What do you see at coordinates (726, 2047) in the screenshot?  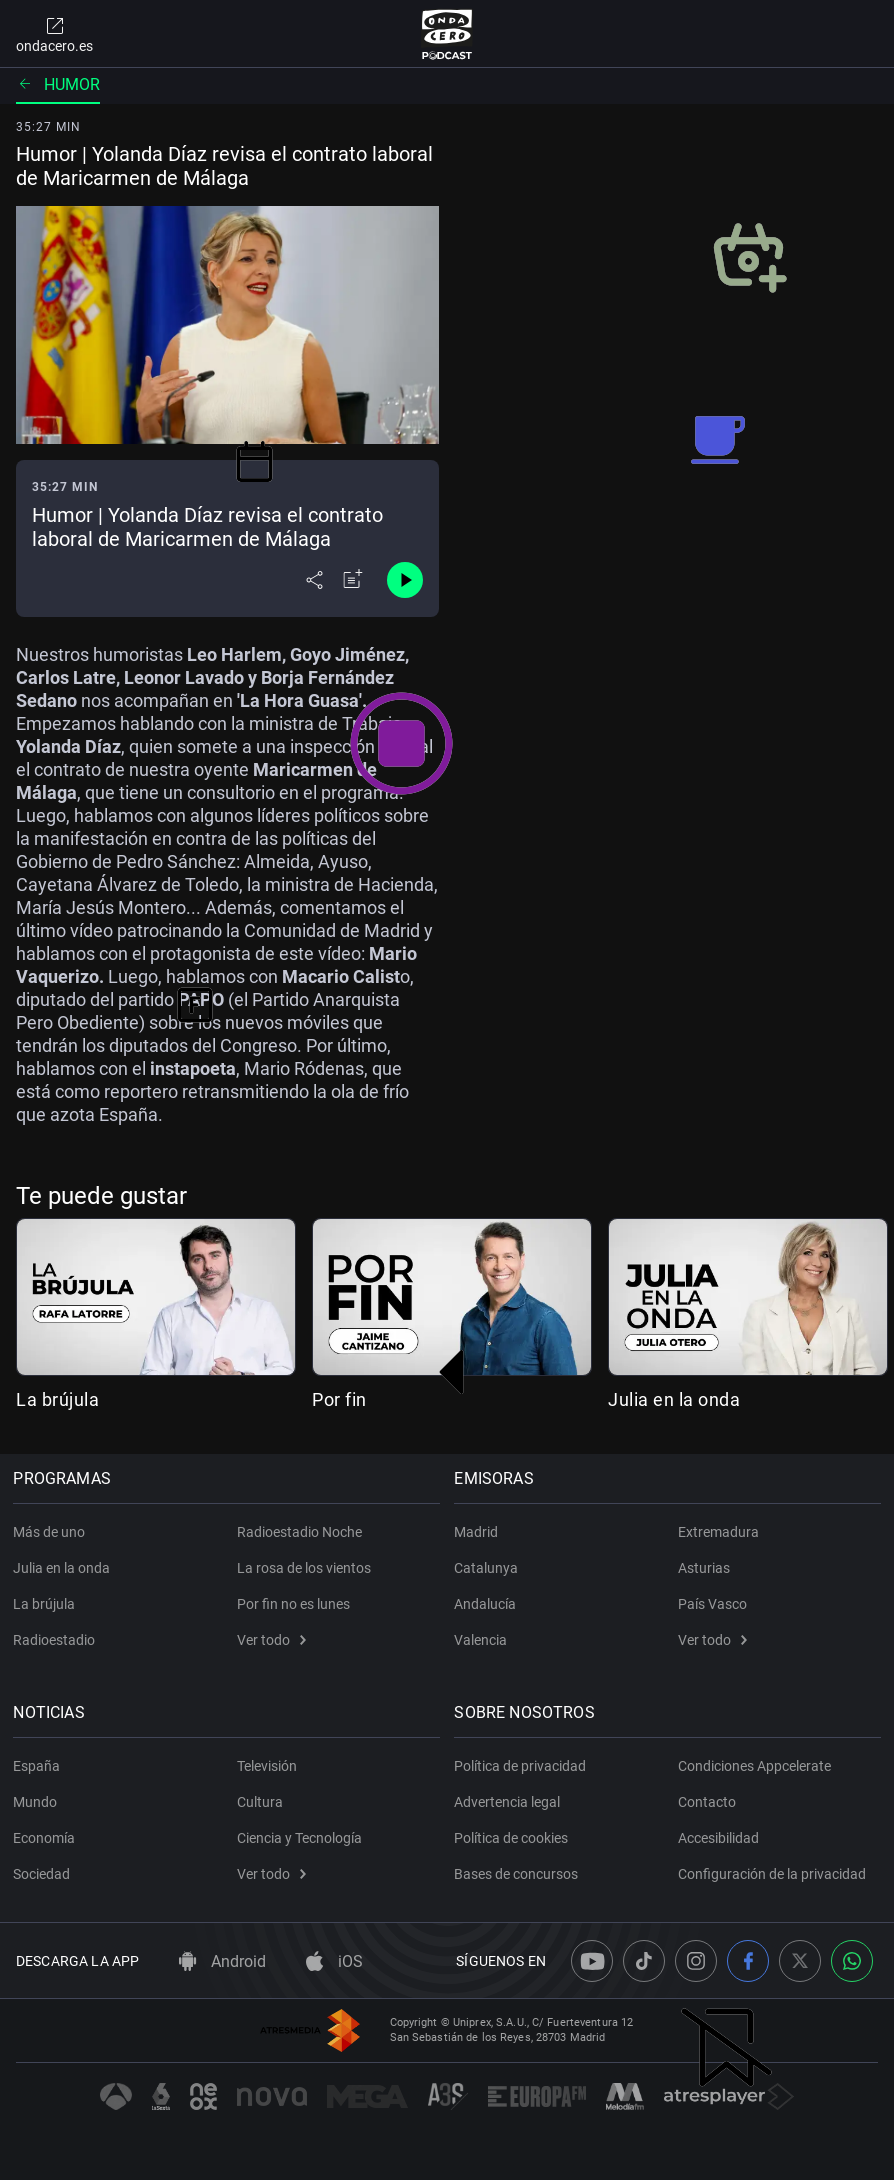 I see `remove bookmark from saved items` at bounding box center [726, 2047].